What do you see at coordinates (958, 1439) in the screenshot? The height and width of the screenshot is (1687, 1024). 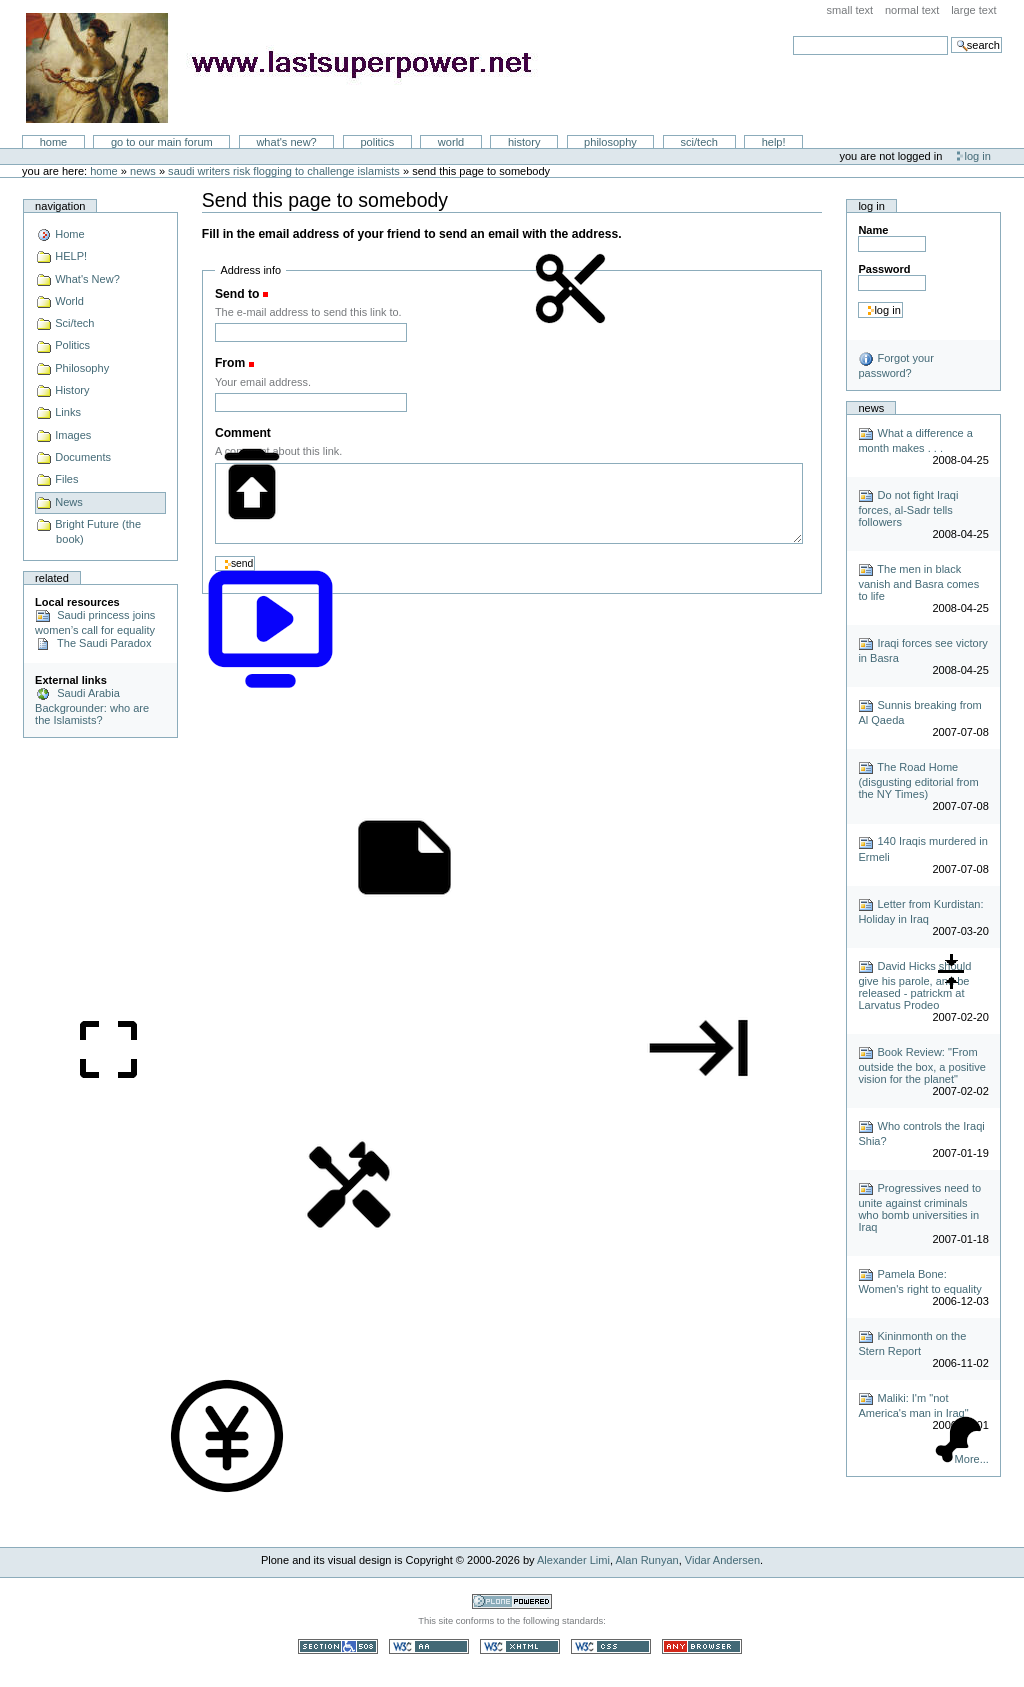 I see `access food or dining options` at bounding box center [958, 1439].